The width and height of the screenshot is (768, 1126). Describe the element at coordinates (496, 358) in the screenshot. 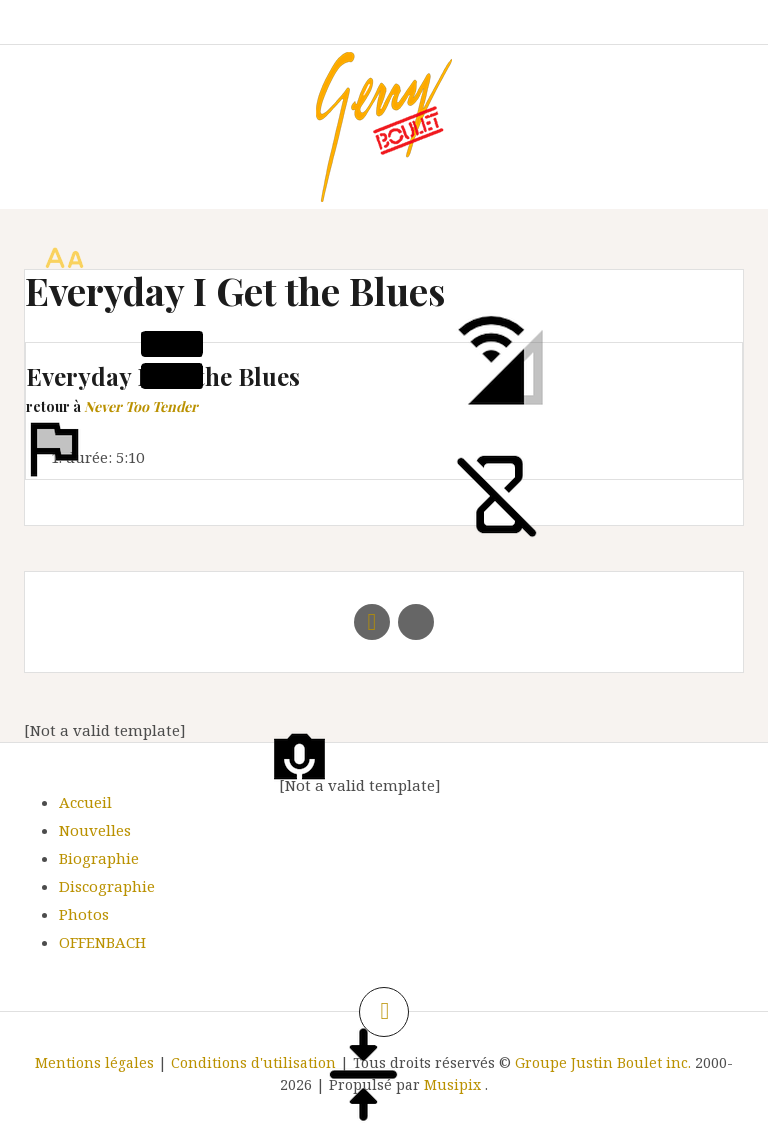

I see `indicates wifi connection with cellular backup` at that location.